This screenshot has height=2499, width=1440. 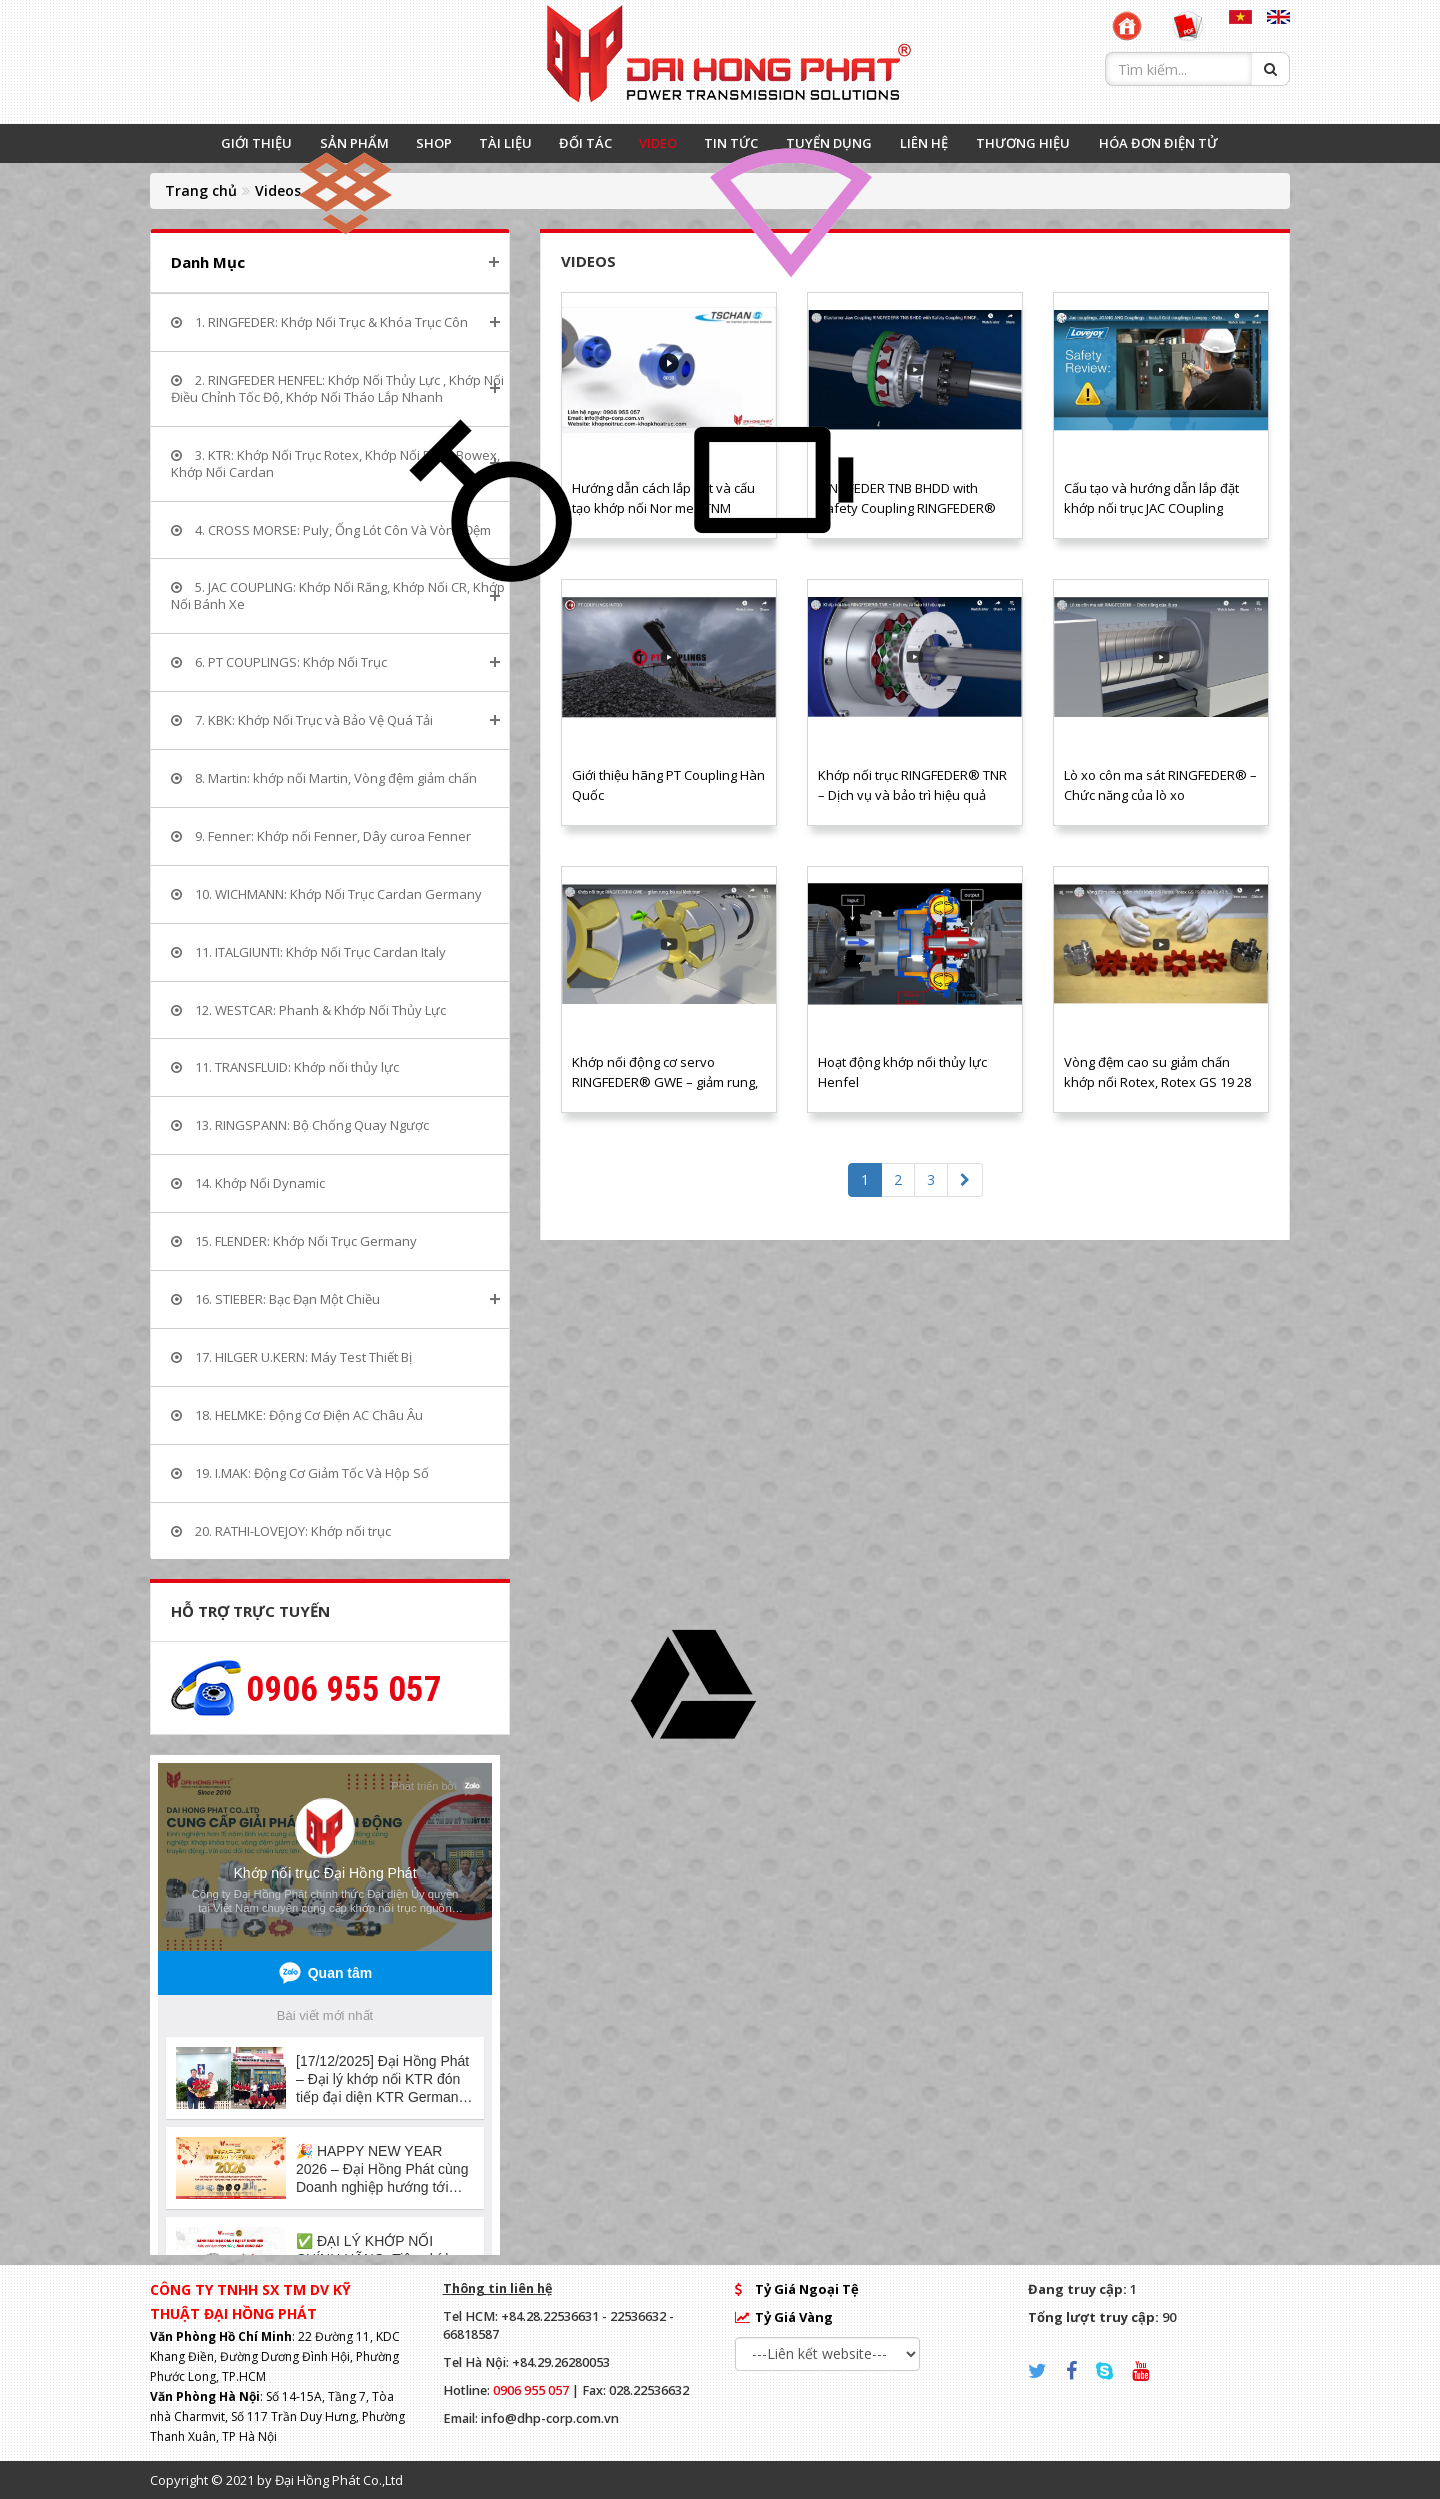 I want to click on open Google Drive, so click(x=693, y=1685).